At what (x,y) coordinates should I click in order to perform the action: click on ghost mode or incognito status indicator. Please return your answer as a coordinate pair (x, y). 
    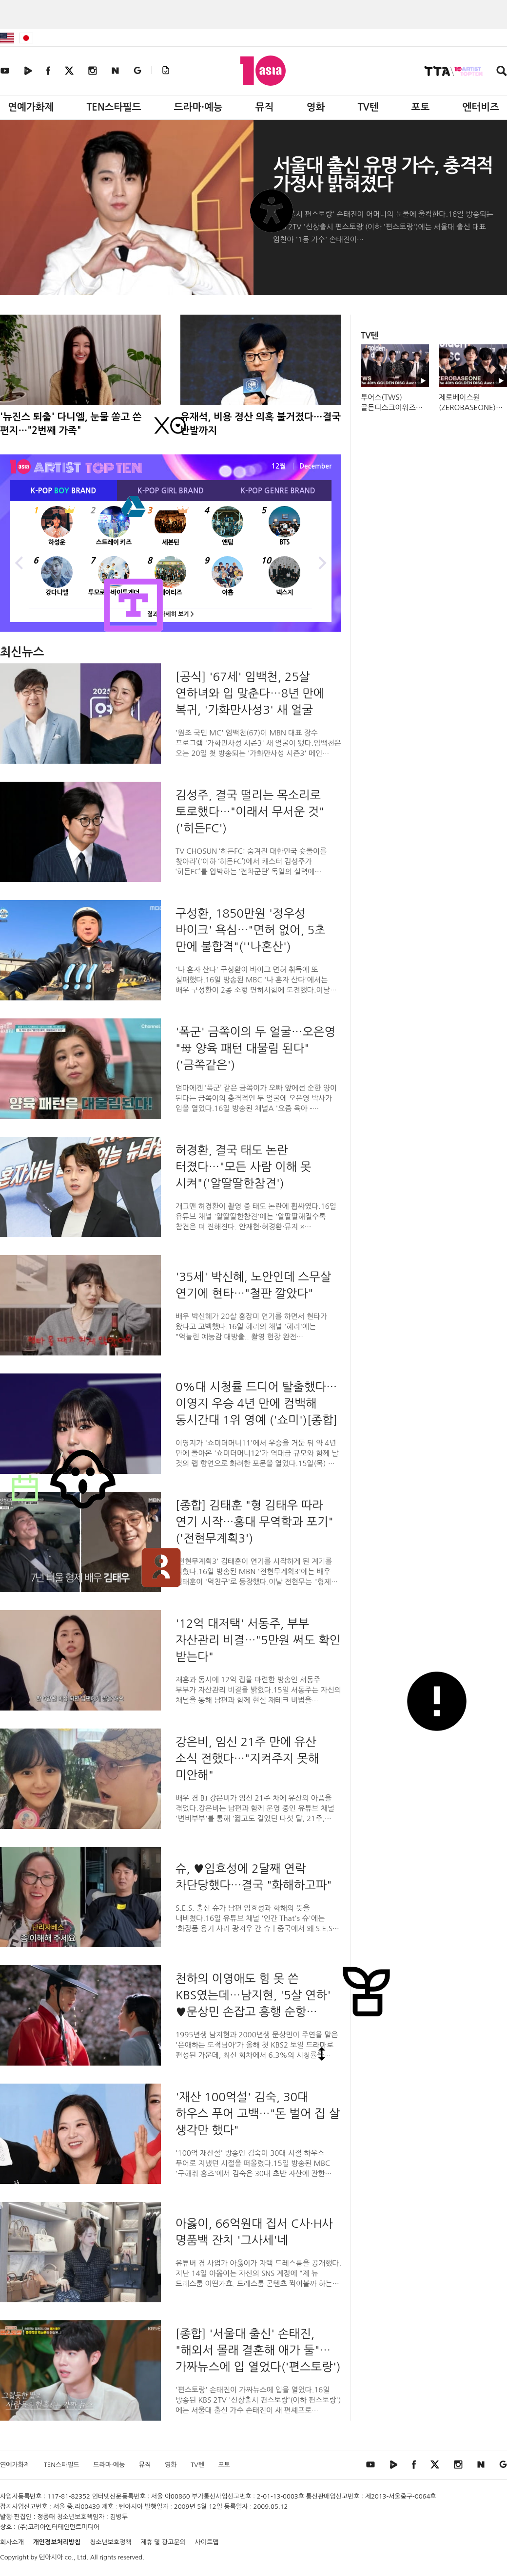
    Looking at the image, I should click on (83, 1479).